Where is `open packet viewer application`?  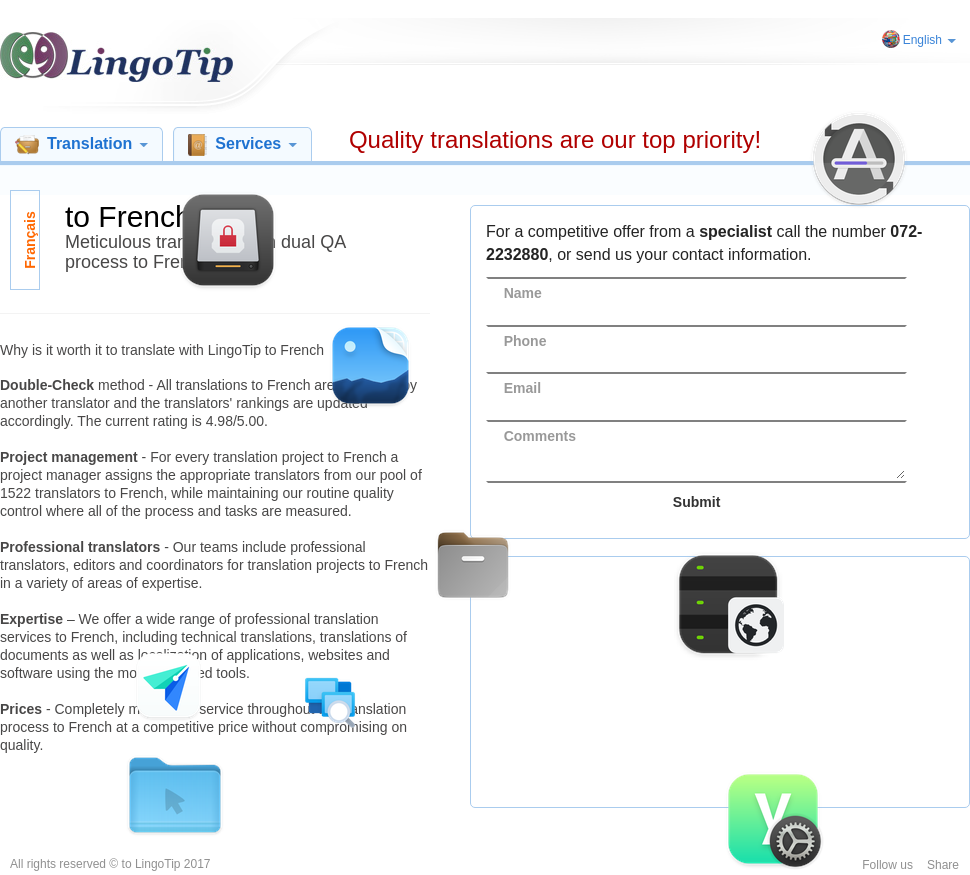 open packet viewer application is located at coordinates (331, 704).